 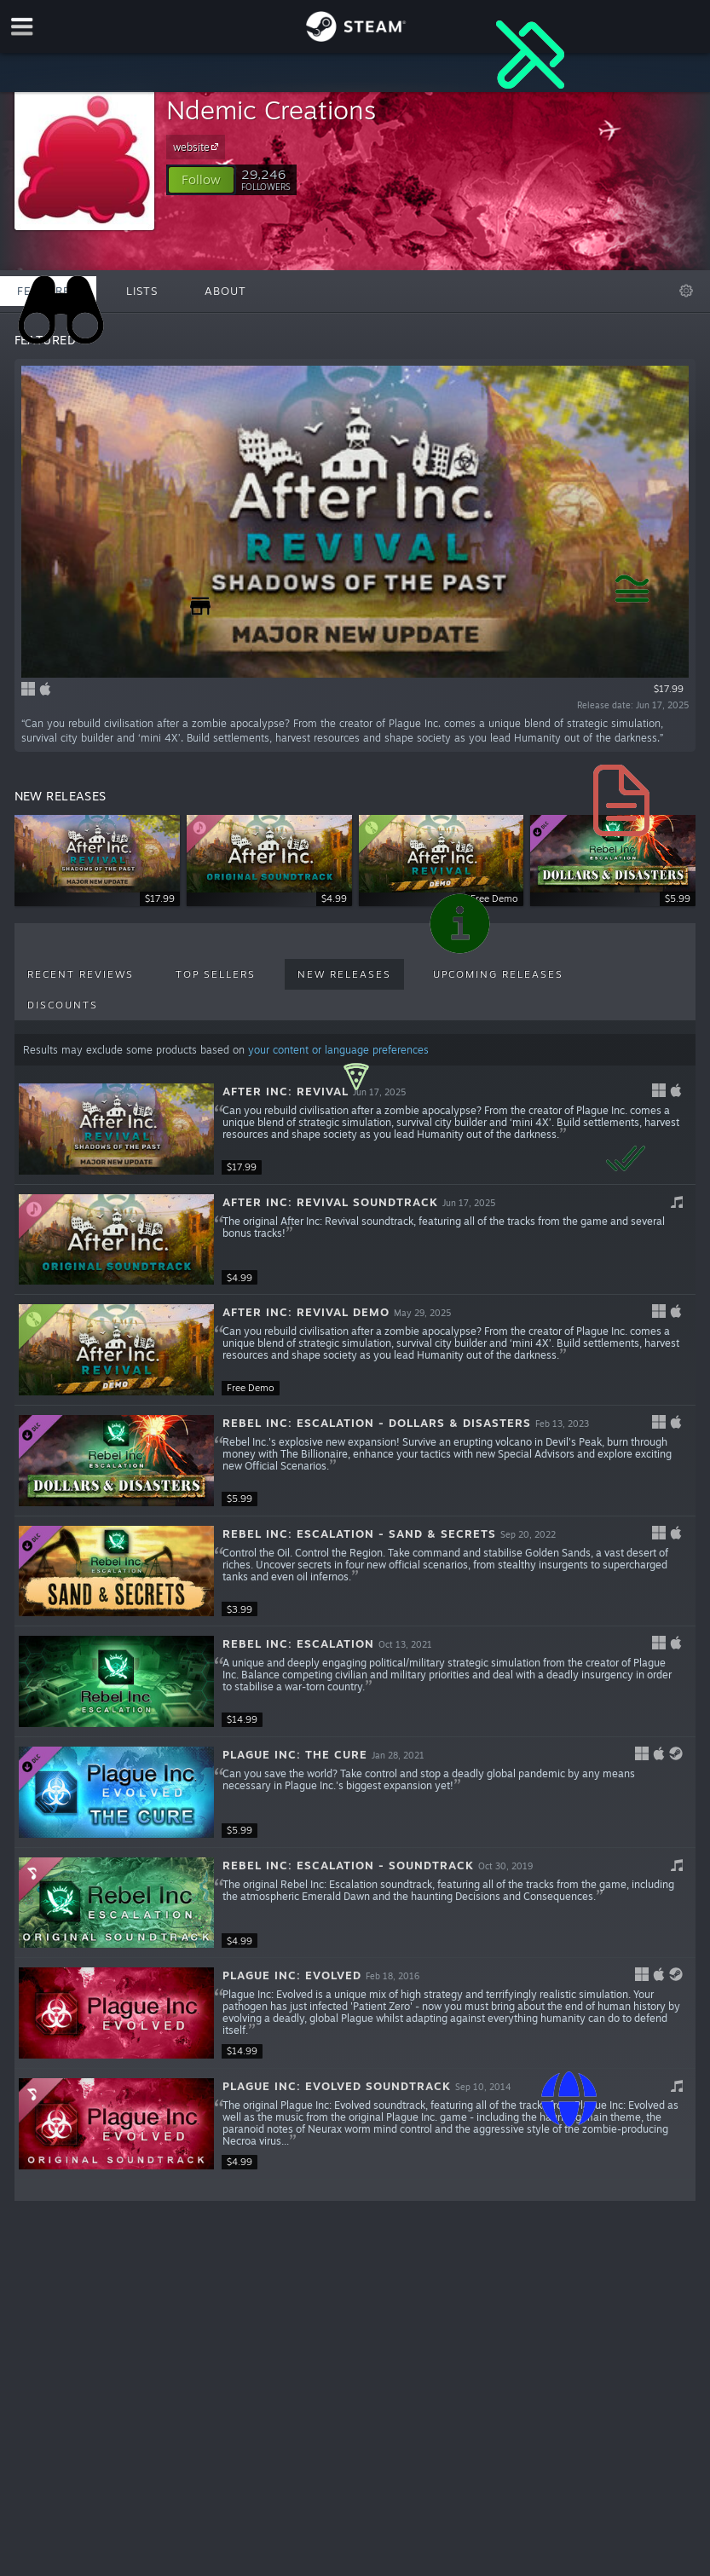 I want to click on indicates all tasks or items are complete, so click(x=626, y=1158).